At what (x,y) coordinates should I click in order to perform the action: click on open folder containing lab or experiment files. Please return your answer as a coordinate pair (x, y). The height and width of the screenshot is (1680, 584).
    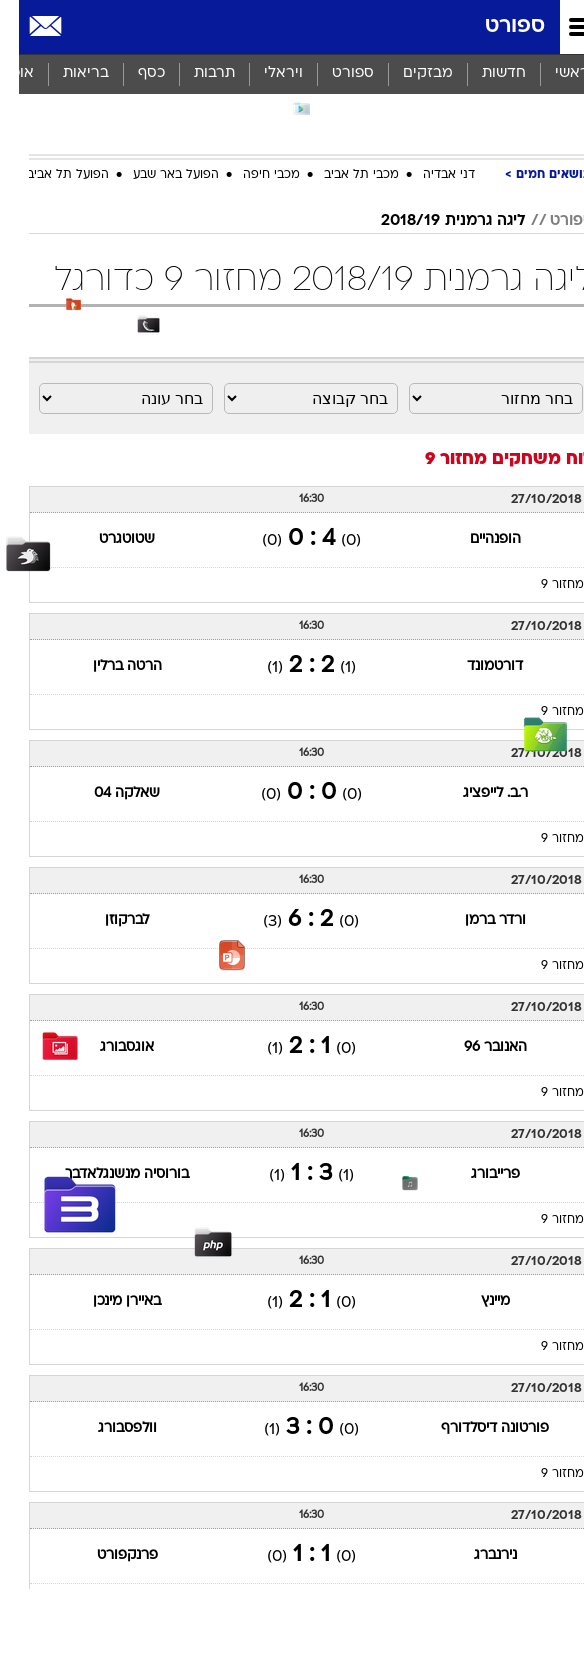
    Looking at the image, I should click on (148, 324).